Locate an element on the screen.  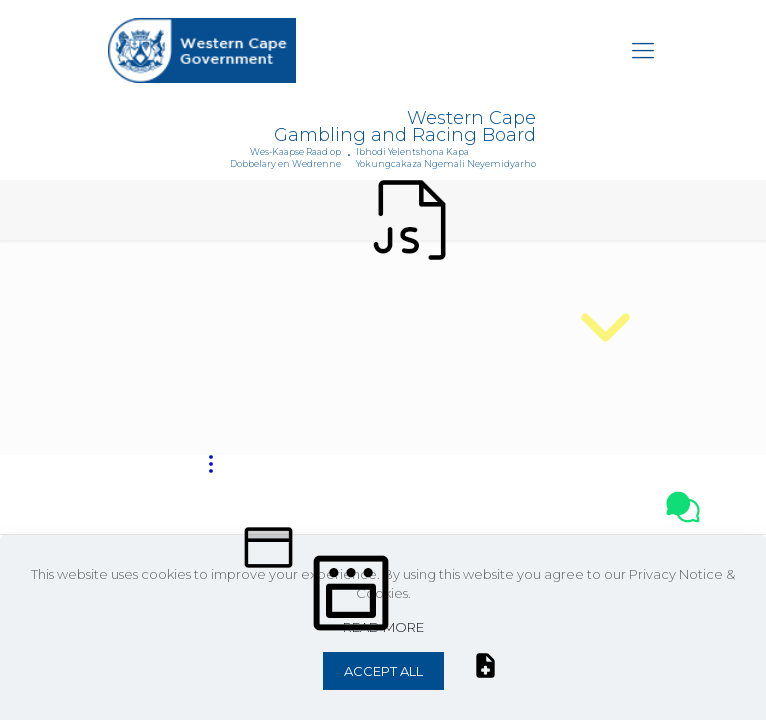
open web browser is located at coordinates (268, 547).